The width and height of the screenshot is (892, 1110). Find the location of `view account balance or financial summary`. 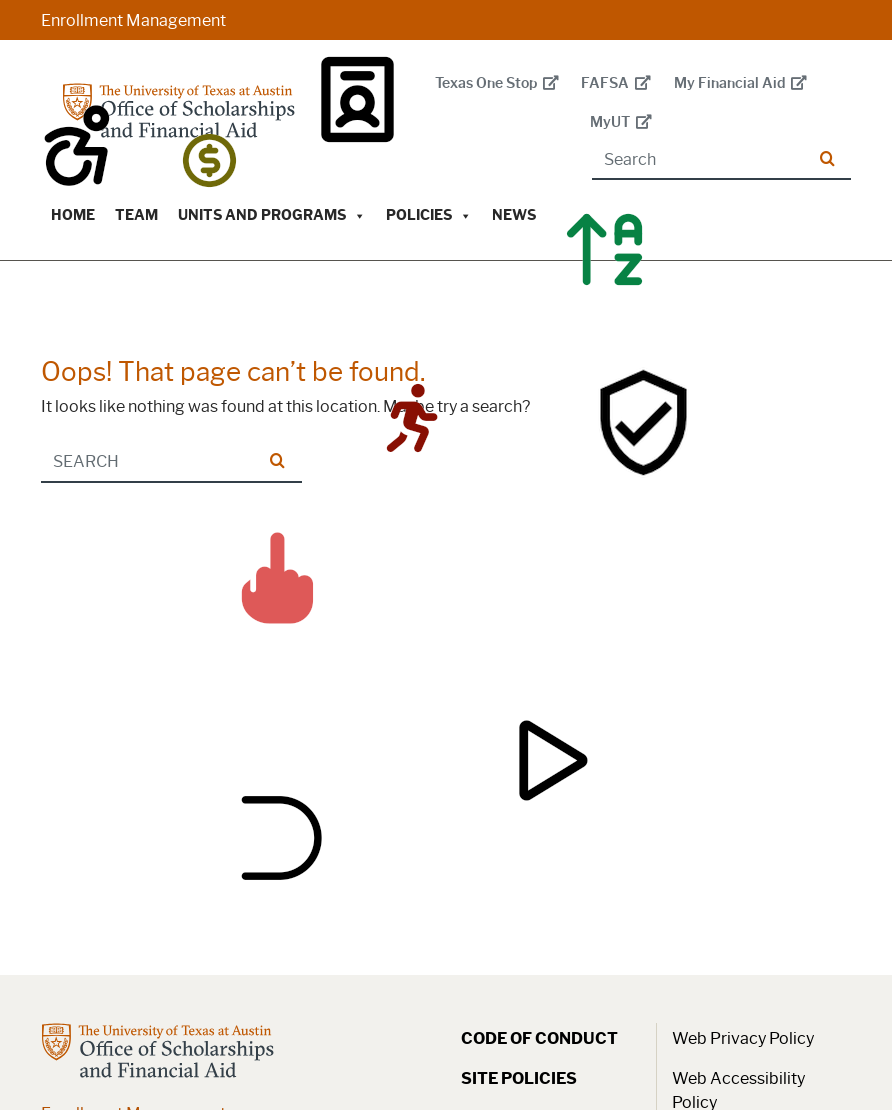

view account balance or financial summary is located at coordinates (209, 160).